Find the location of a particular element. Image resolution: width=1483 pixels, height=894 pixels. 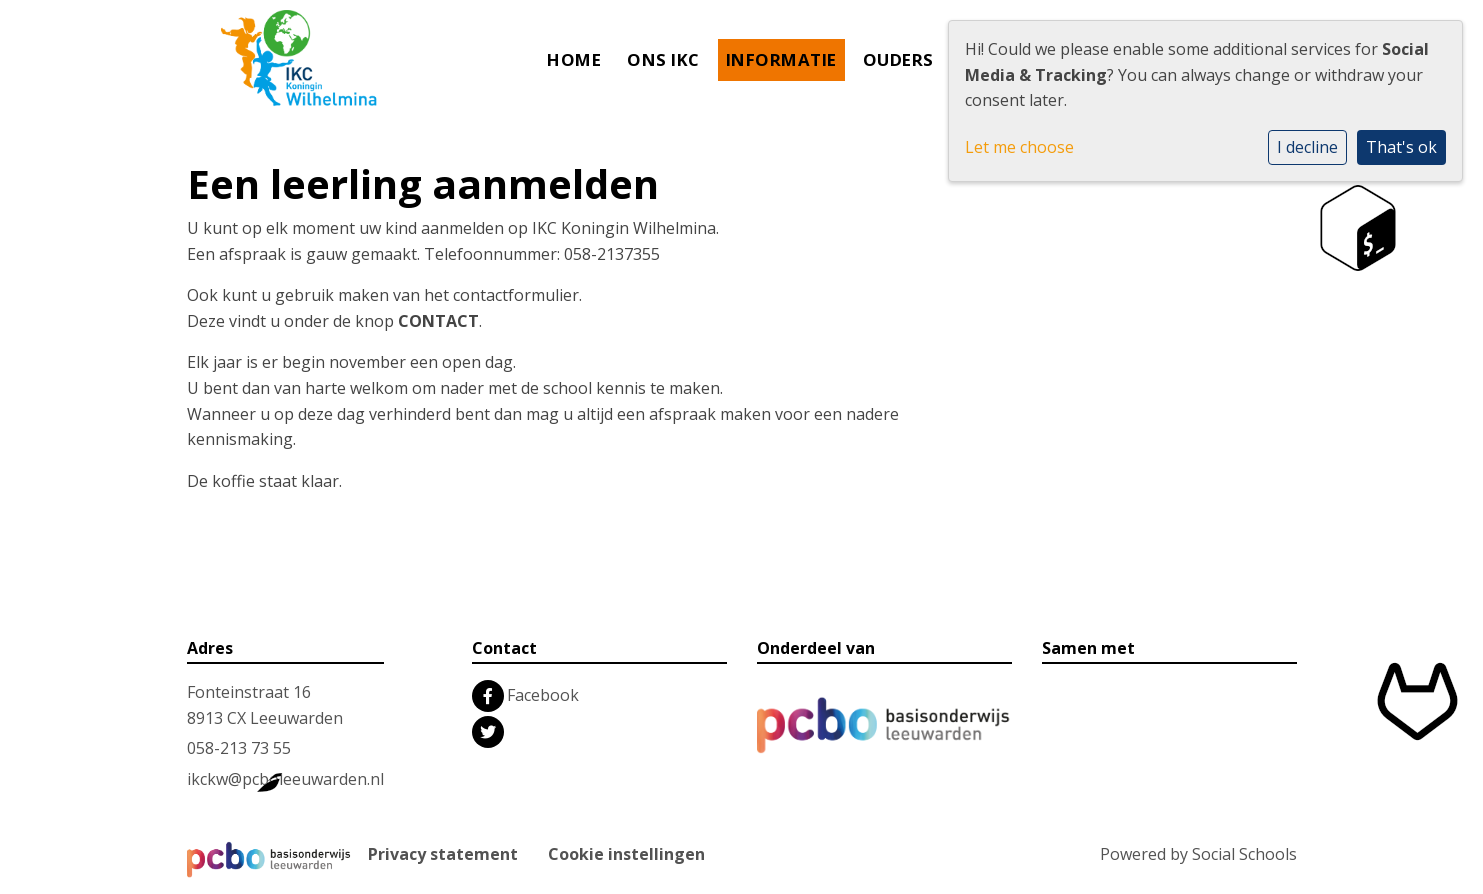

iberia airlines app or website is located at coordinates (269, 782).